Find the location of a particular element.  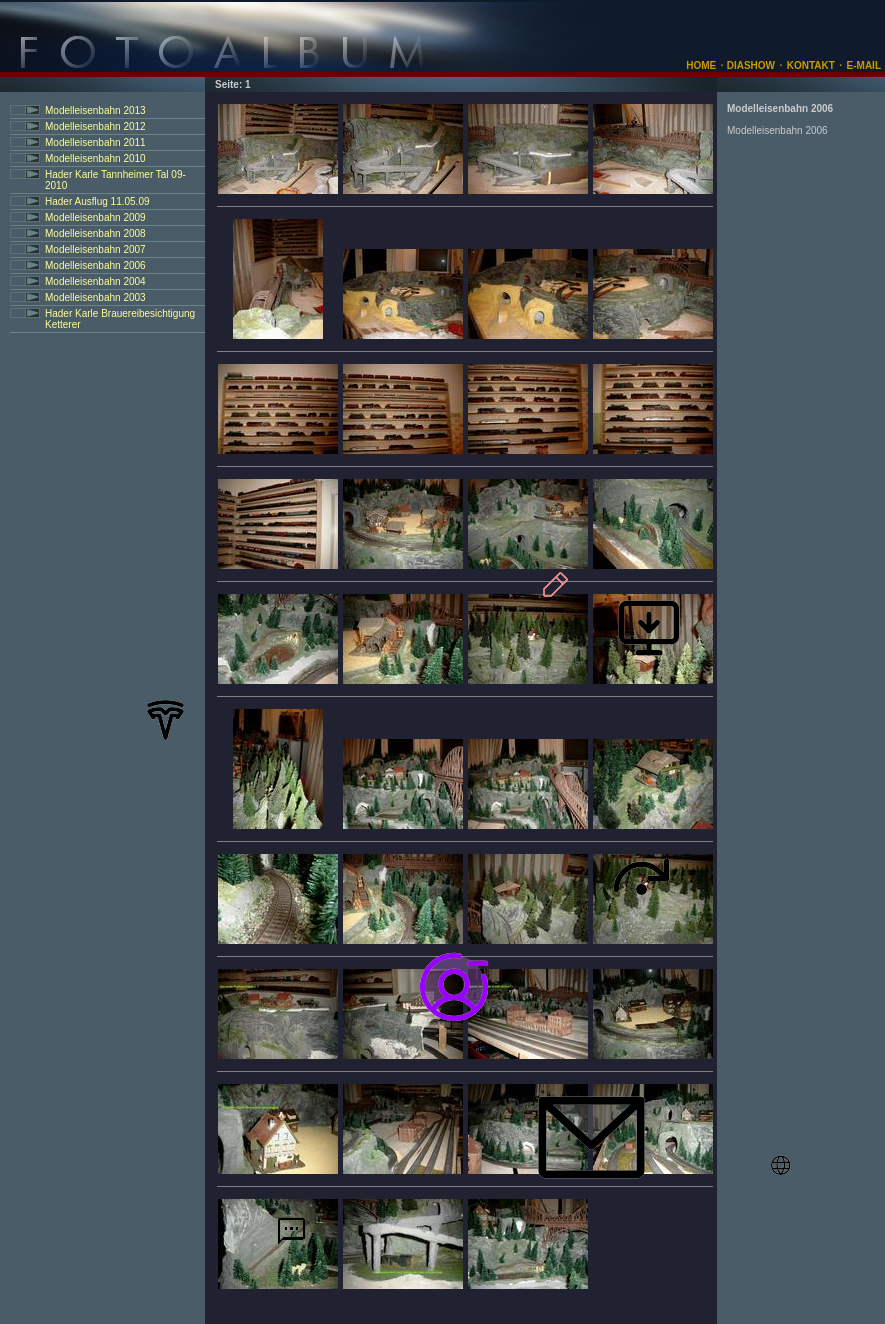

download to computer is located at coordinates (649, 628).